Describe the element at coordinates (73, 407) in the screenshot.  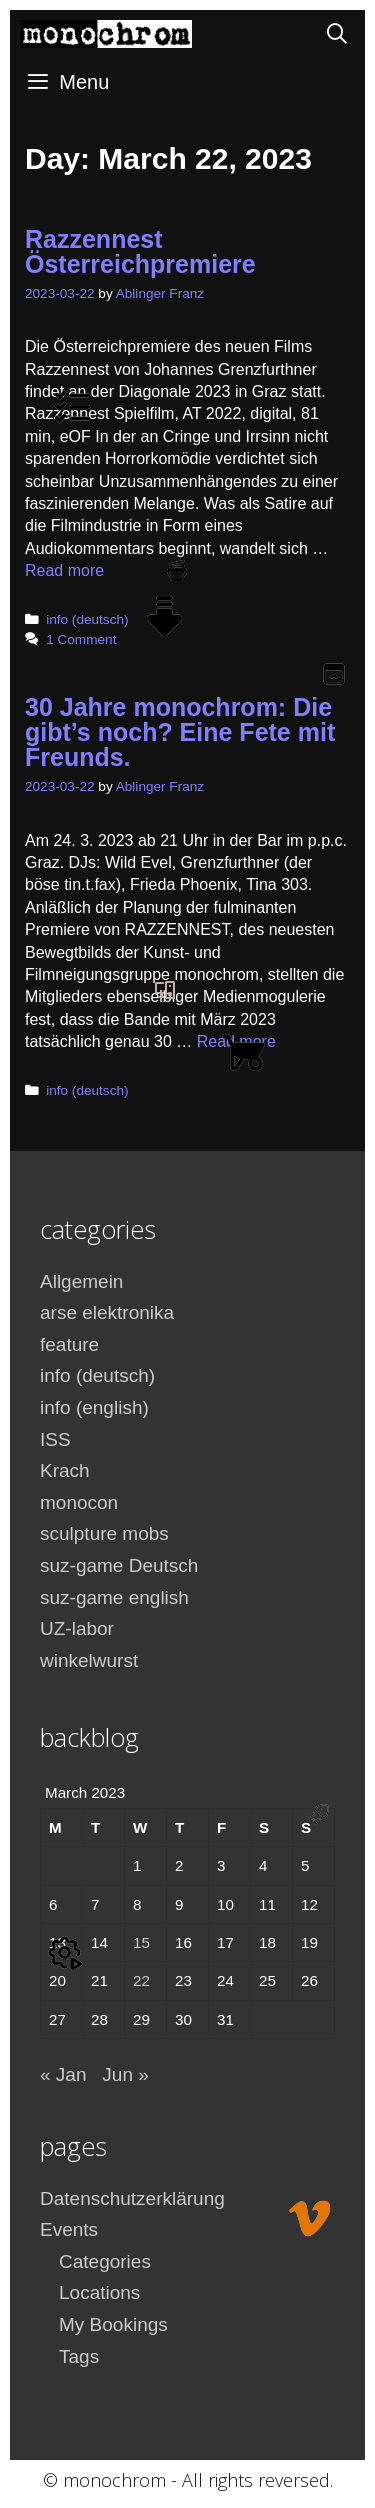
I see `view completed tasks` at that location.